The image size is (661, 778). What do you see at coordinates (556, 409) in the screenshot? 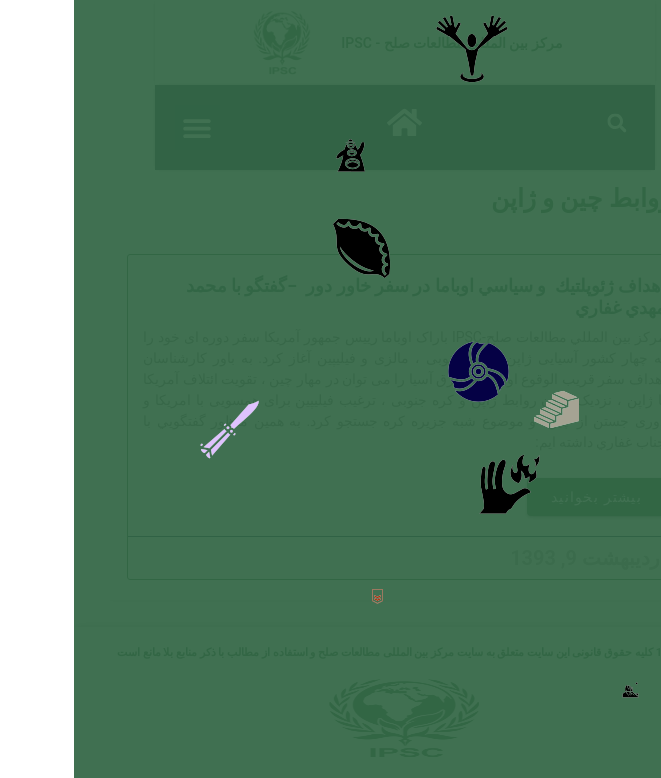
I see `navigate between levels or floors` at bounding box center [556, 409].